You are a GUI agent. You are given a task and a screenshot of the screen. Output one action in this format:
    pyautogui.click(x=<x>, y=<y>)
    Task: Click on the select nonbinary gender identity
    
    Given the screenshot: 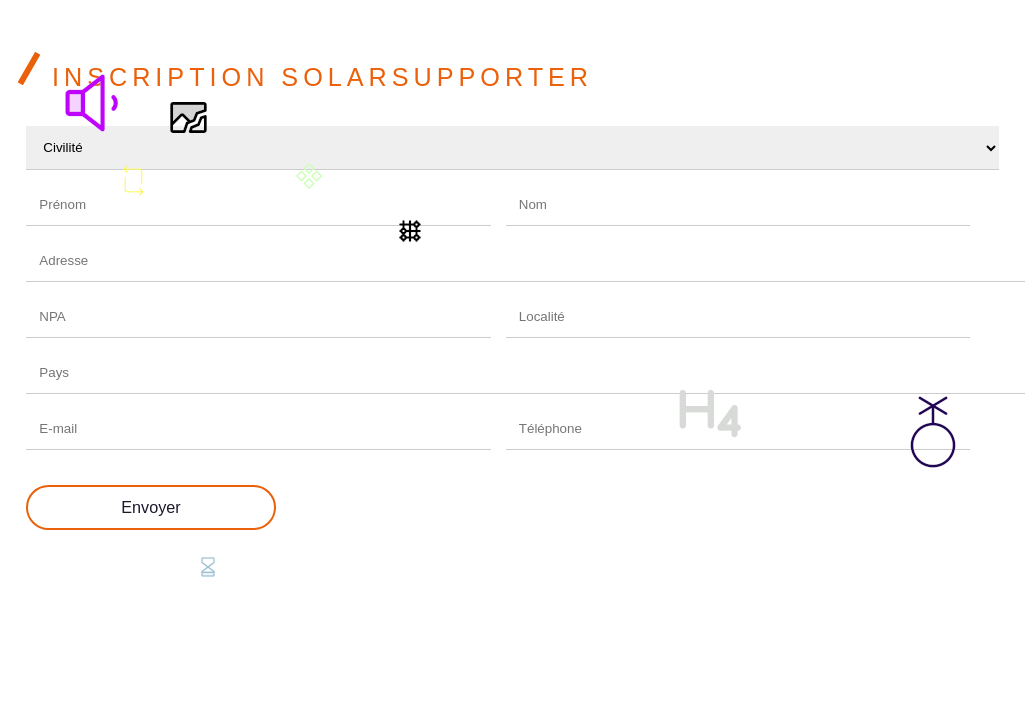 What is the action you would take?
    pyautogui.click(x=933, y=432)
    